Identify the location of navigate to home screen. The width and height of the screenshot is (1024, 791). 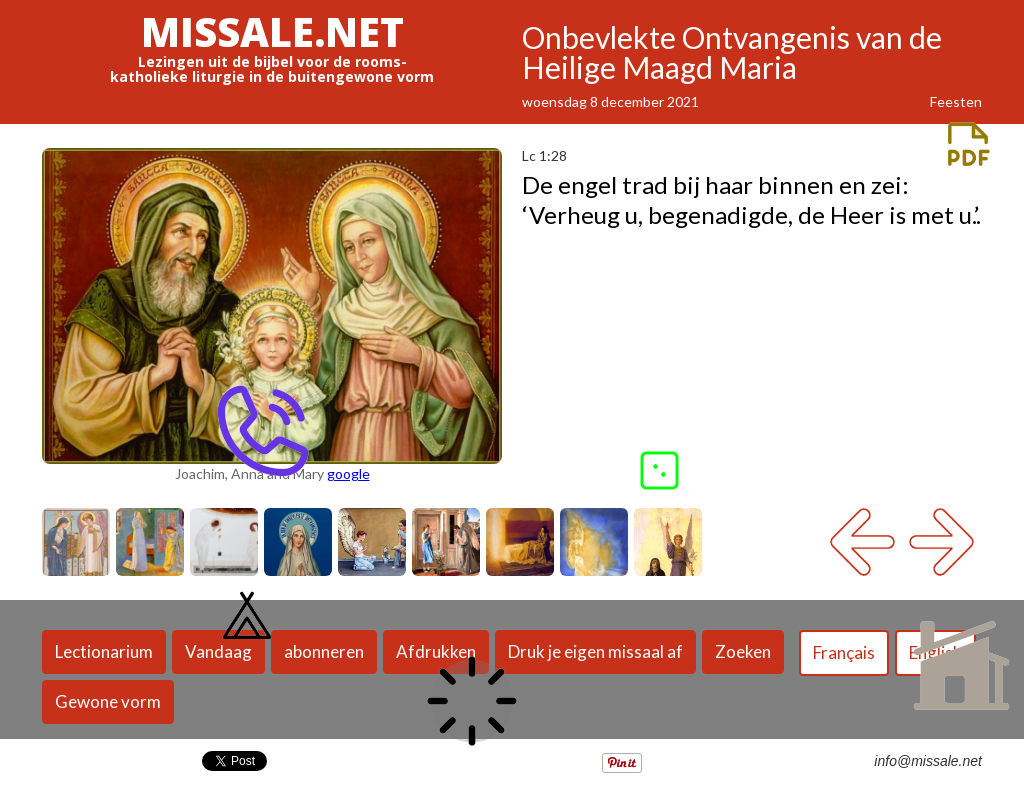
(961, 665).